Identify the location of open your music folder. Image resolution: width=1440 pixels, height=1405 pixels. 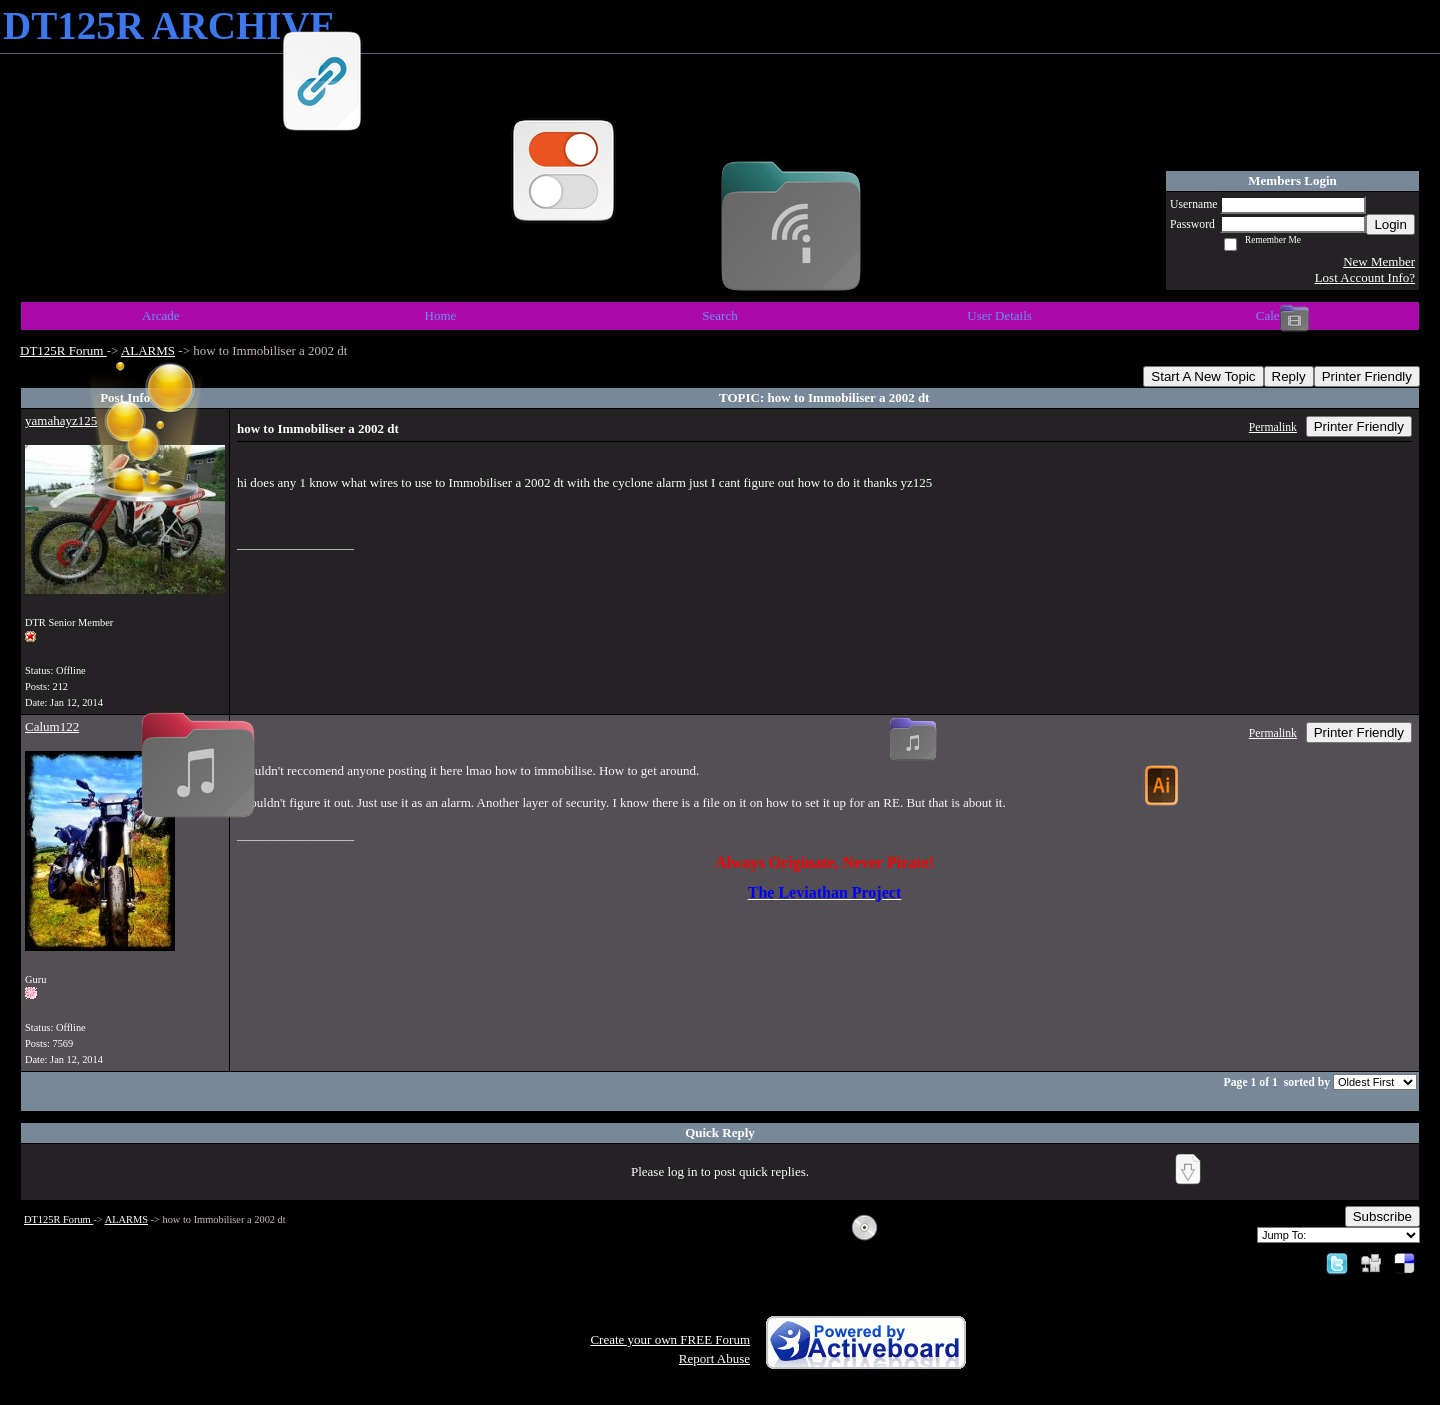
(198, 765).